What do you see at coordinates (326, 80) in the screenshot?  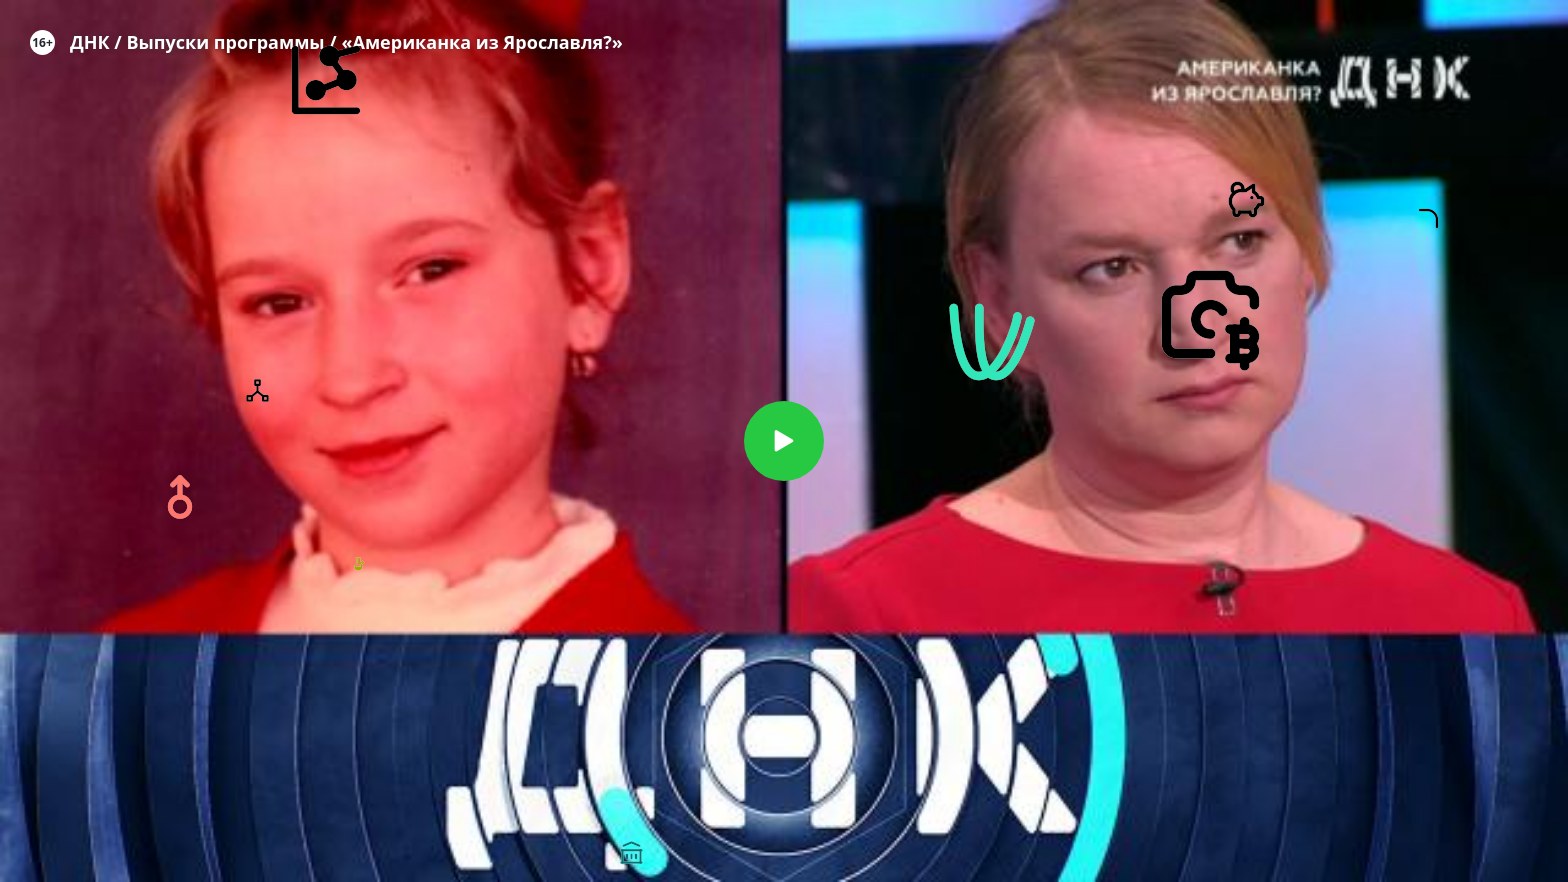 I see `view scatter plot or data visualization` at bounding box center [326, 80].